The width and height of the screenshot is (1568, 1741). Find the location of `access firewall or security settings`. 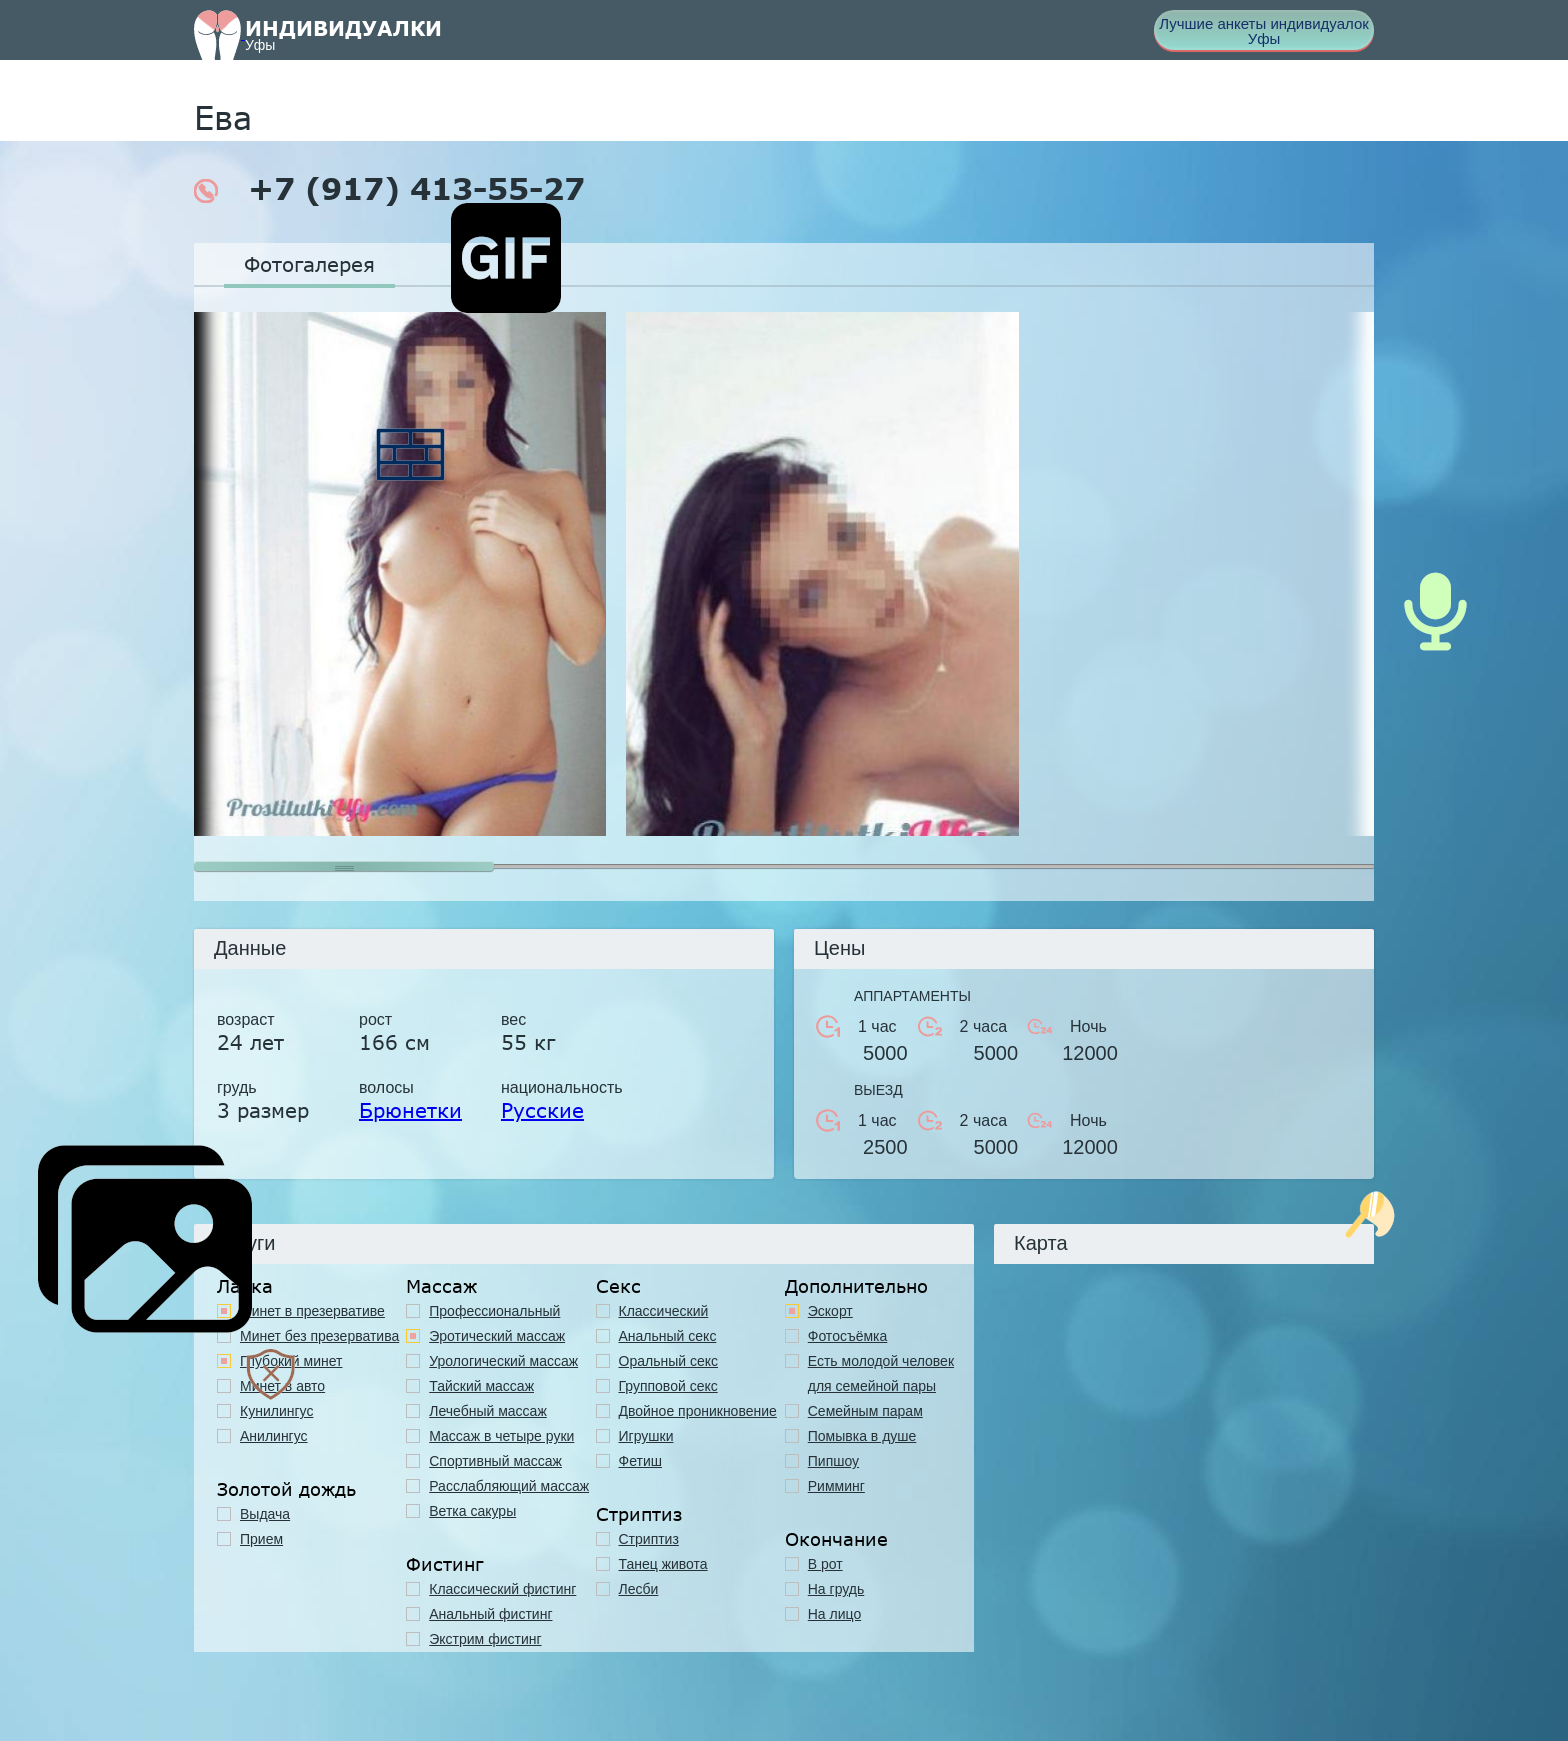

access firewall or security settings is located at coordinates (410, 454).